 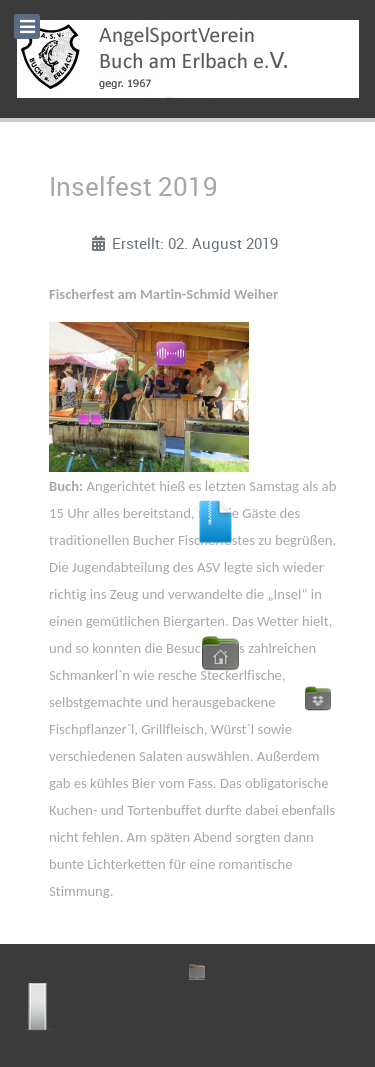 What do you see at coordinates (220, 652) in the screenshot?
I see `access your home folder` at bounding box center [220, 652].